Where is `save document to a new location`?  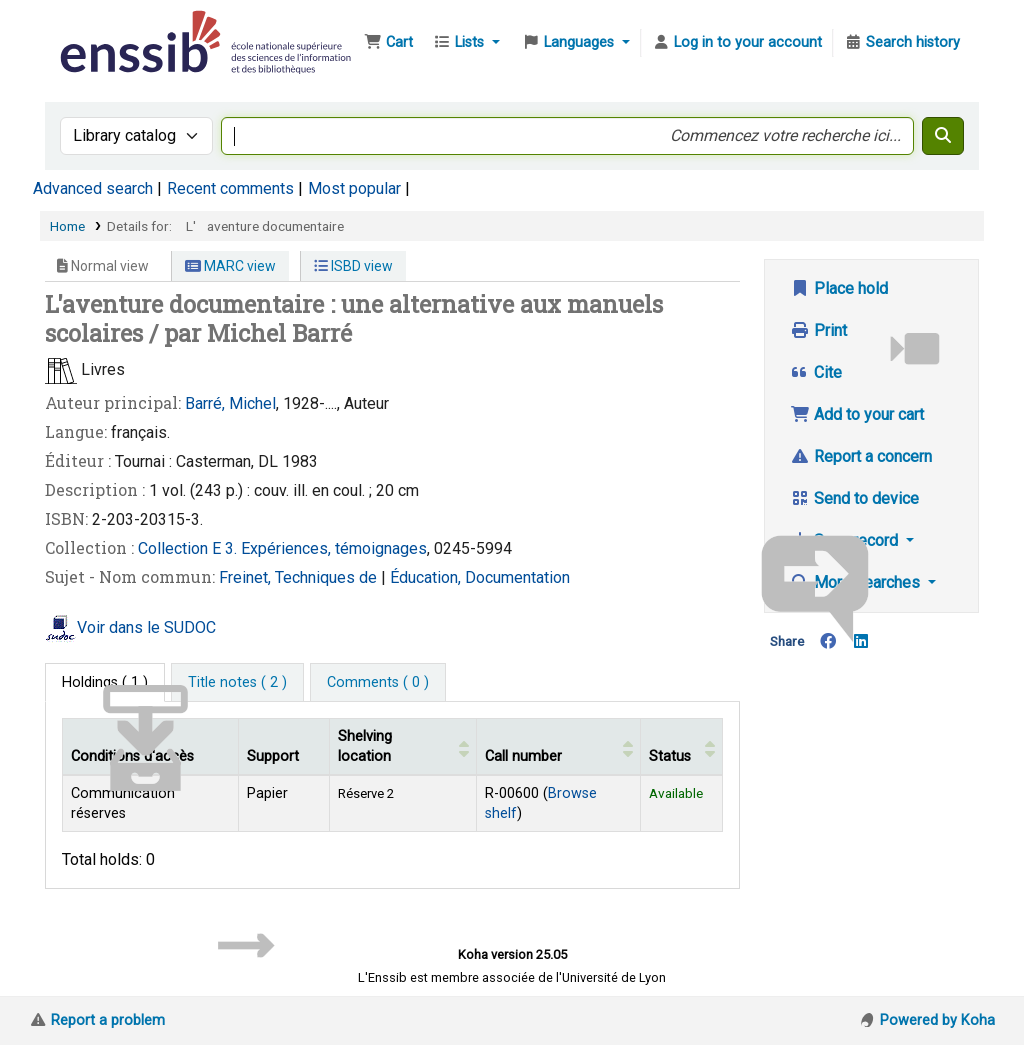
save document to a new location is located at coordinates (145, 741).